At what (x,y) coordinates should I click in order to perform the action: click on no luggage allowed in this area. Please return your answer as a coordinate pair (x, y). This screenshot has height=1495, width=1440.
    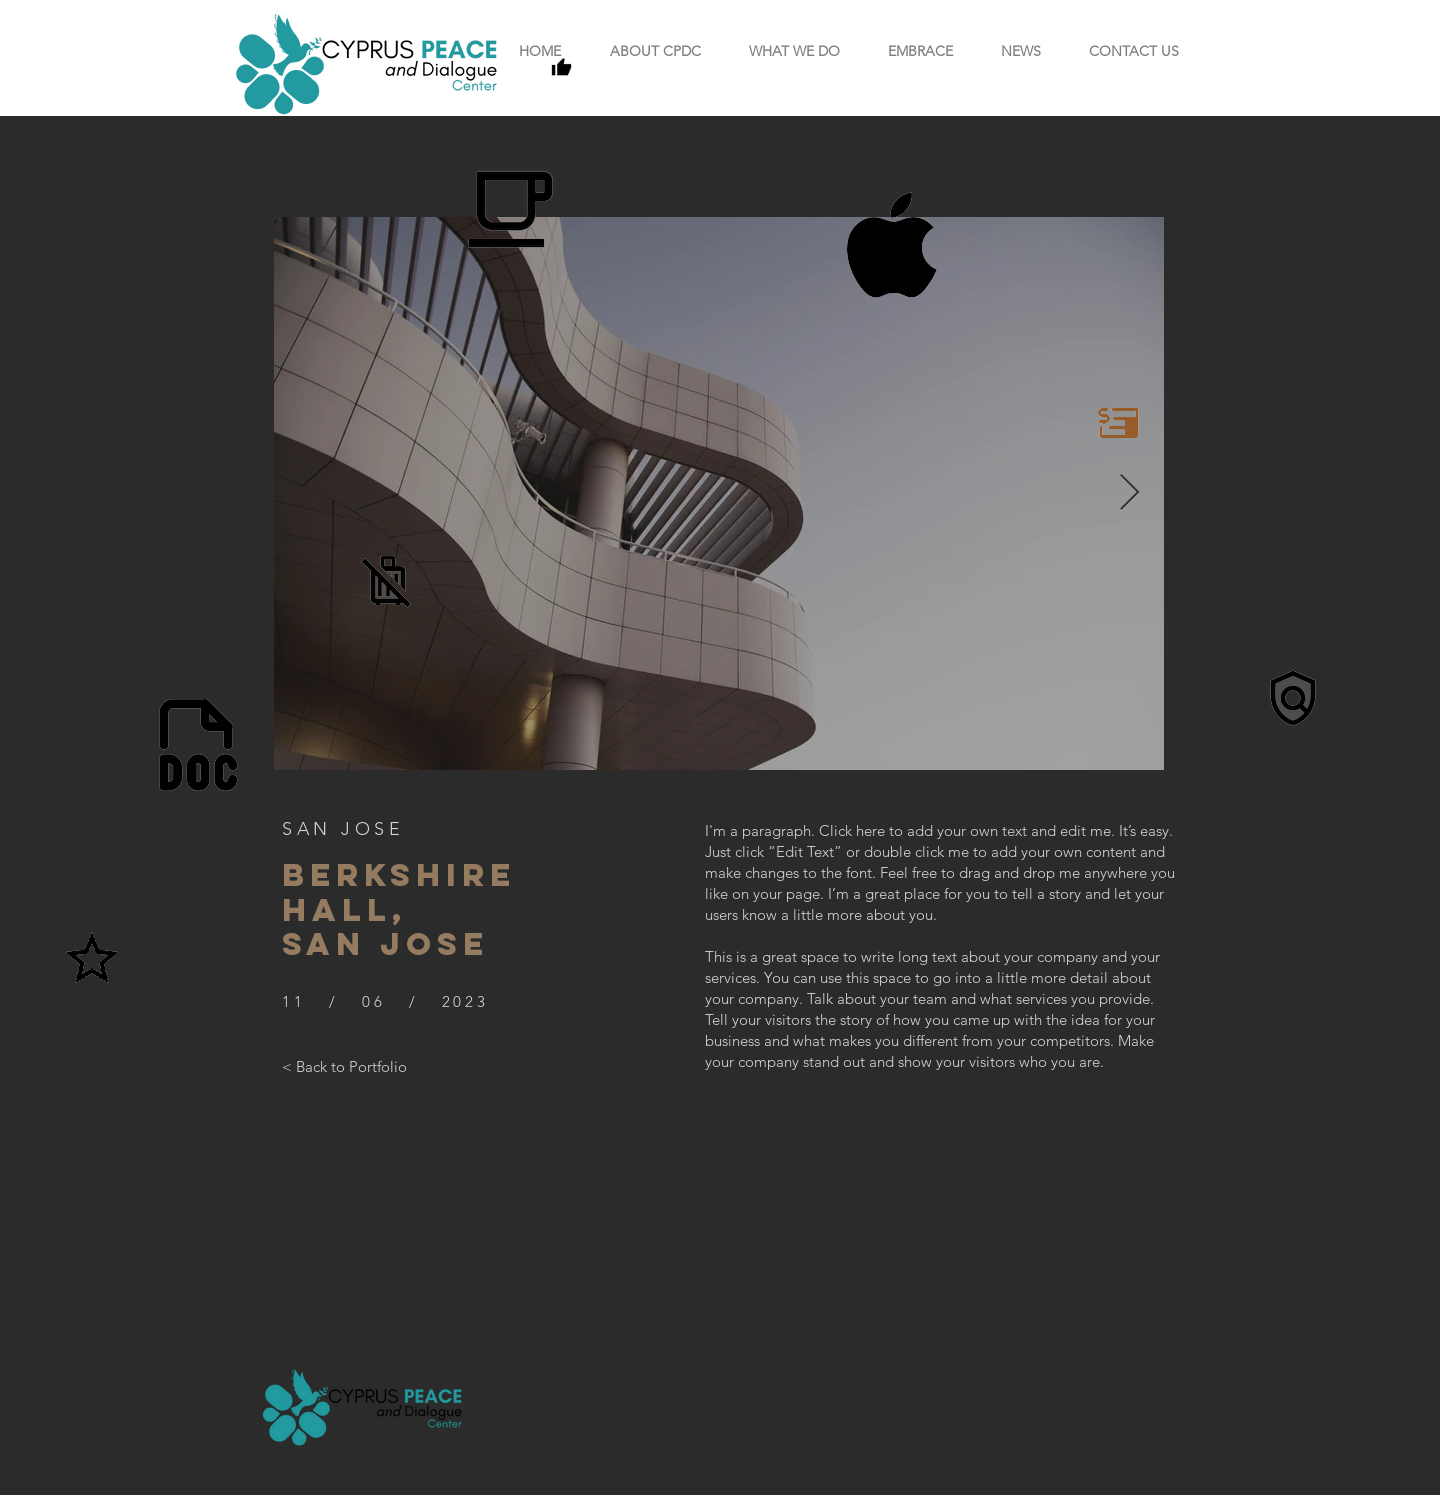
    Looking at the image, I should click on (388, 581).